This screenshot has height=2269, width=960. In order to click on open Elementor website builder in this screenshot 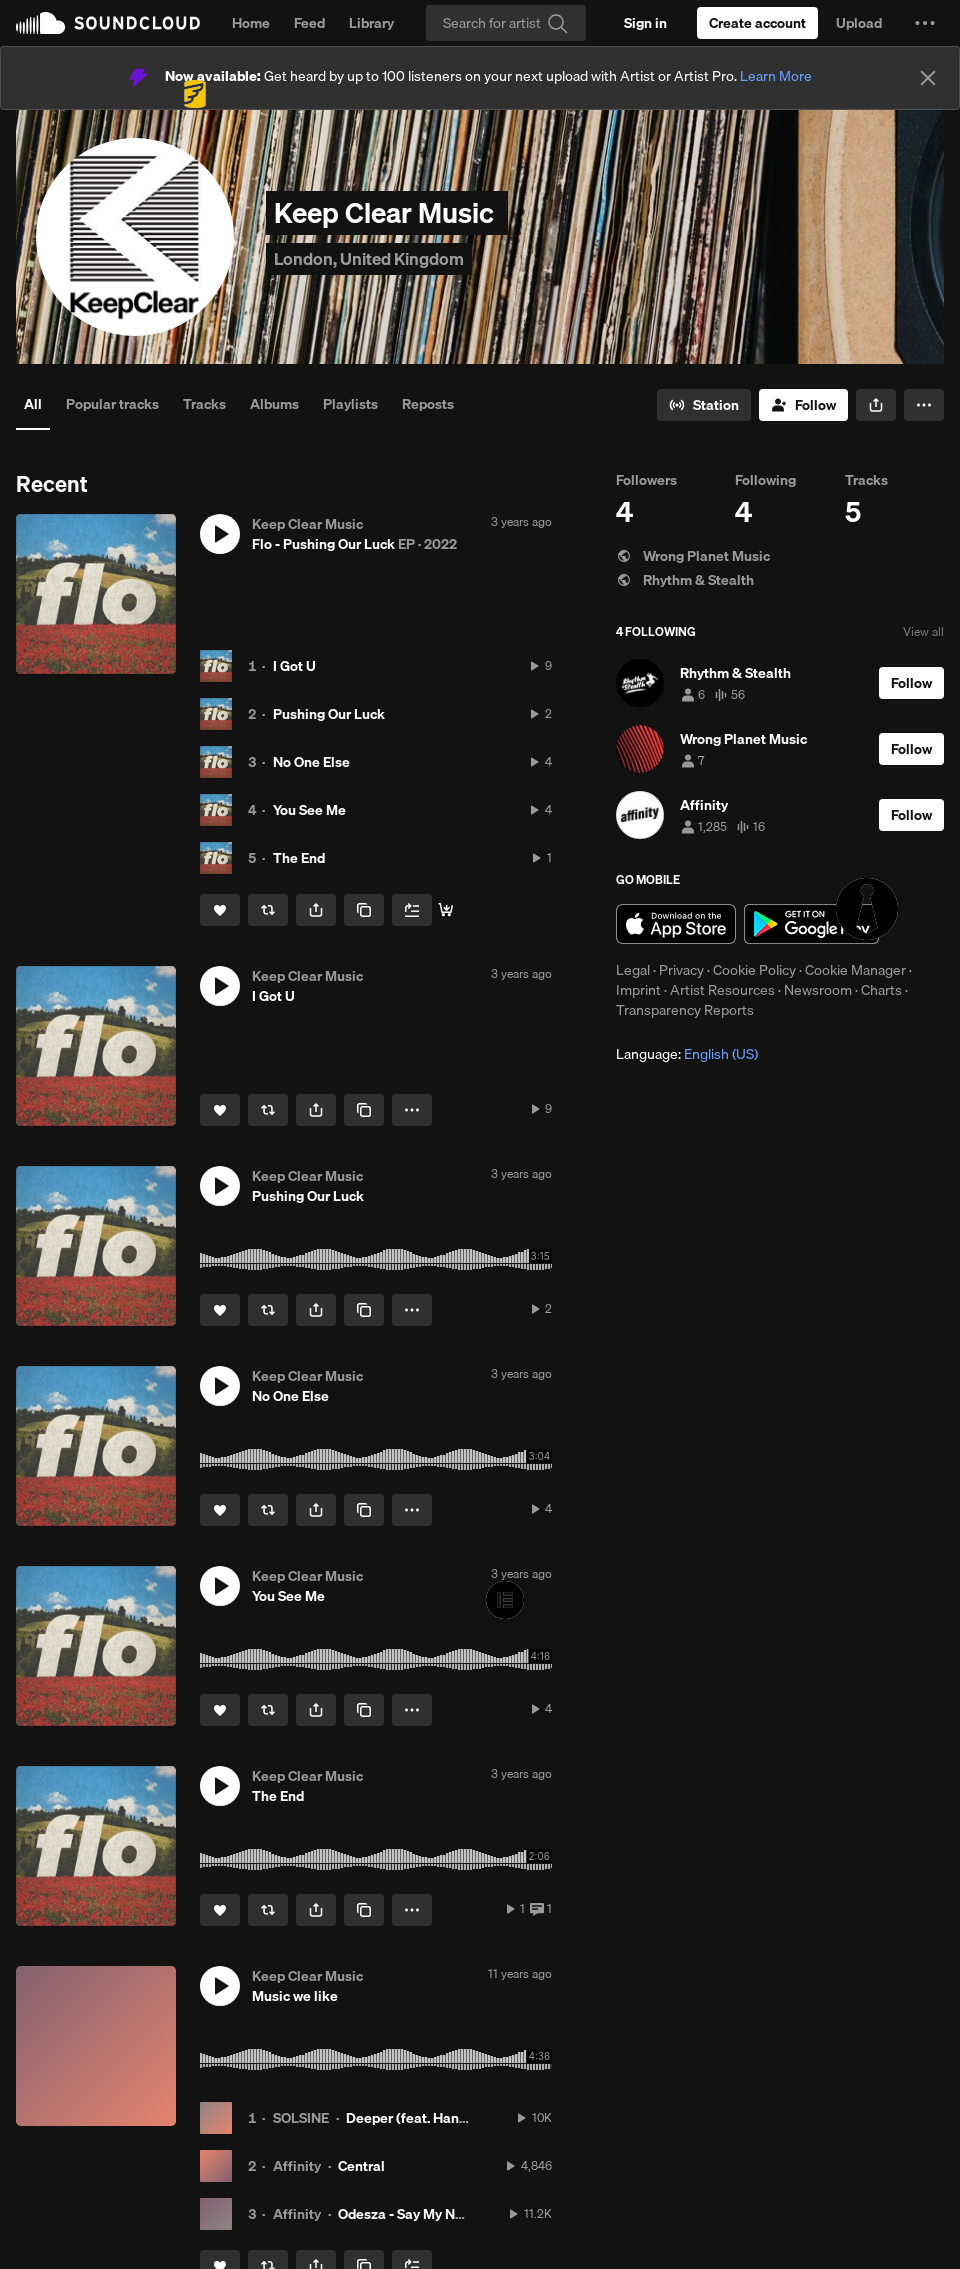, I will do `click(505, 1600)`.